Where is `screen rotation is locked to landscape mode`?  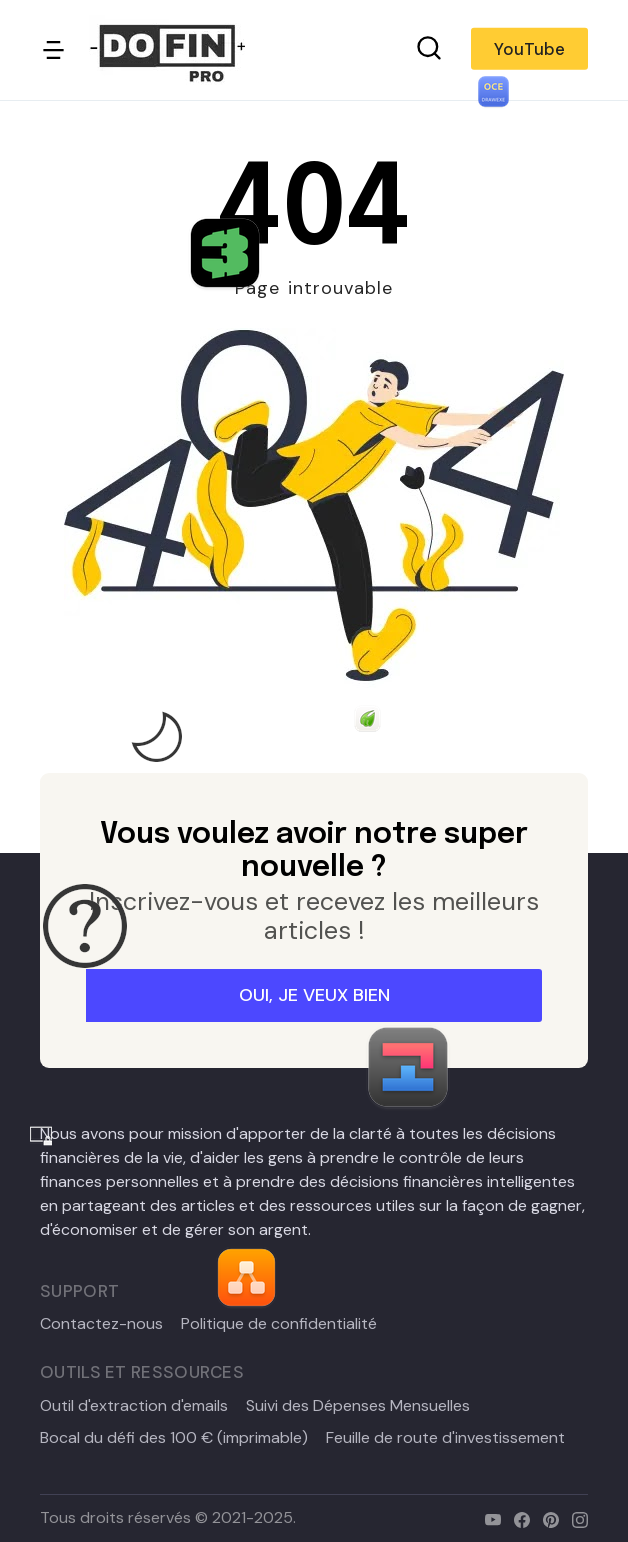 screen rotation is locked to landscape mode is located at coordinates (41, 1136).